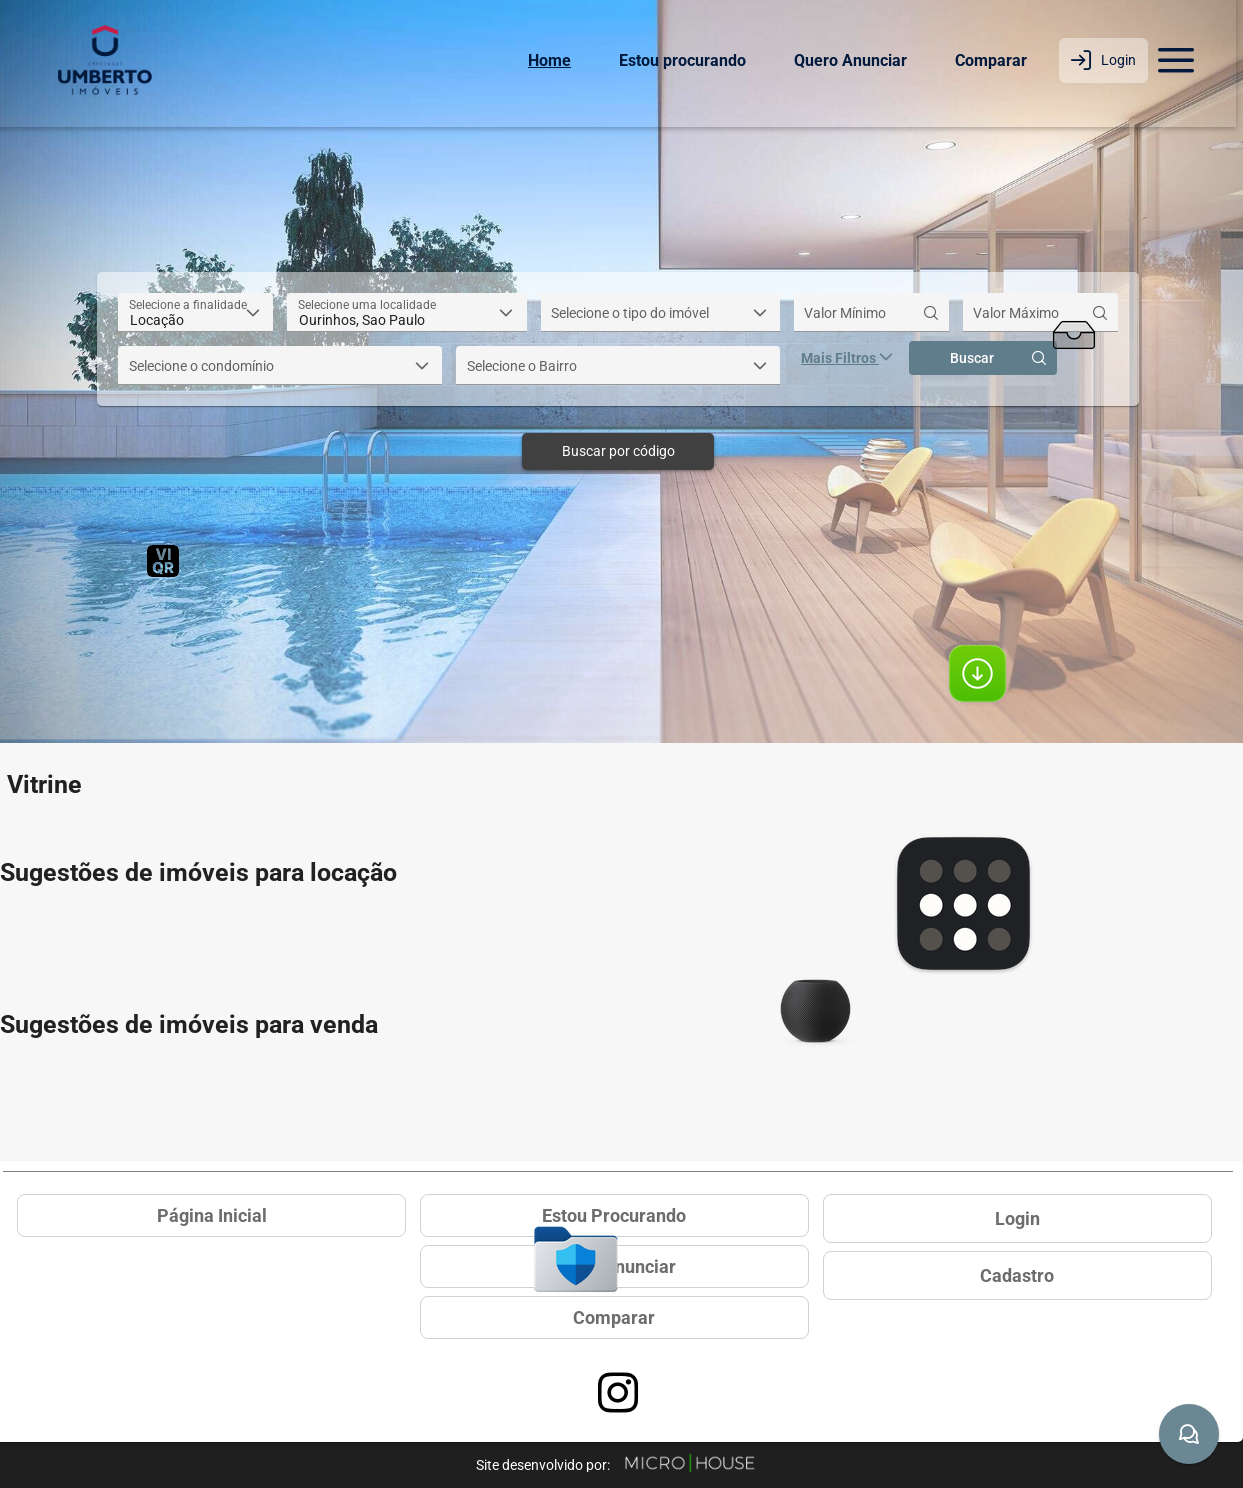  What do you see at coordinates (815, 1017) in the screenshot?
I see `access HomePod mini settings` at bounding box center [815, 1017].